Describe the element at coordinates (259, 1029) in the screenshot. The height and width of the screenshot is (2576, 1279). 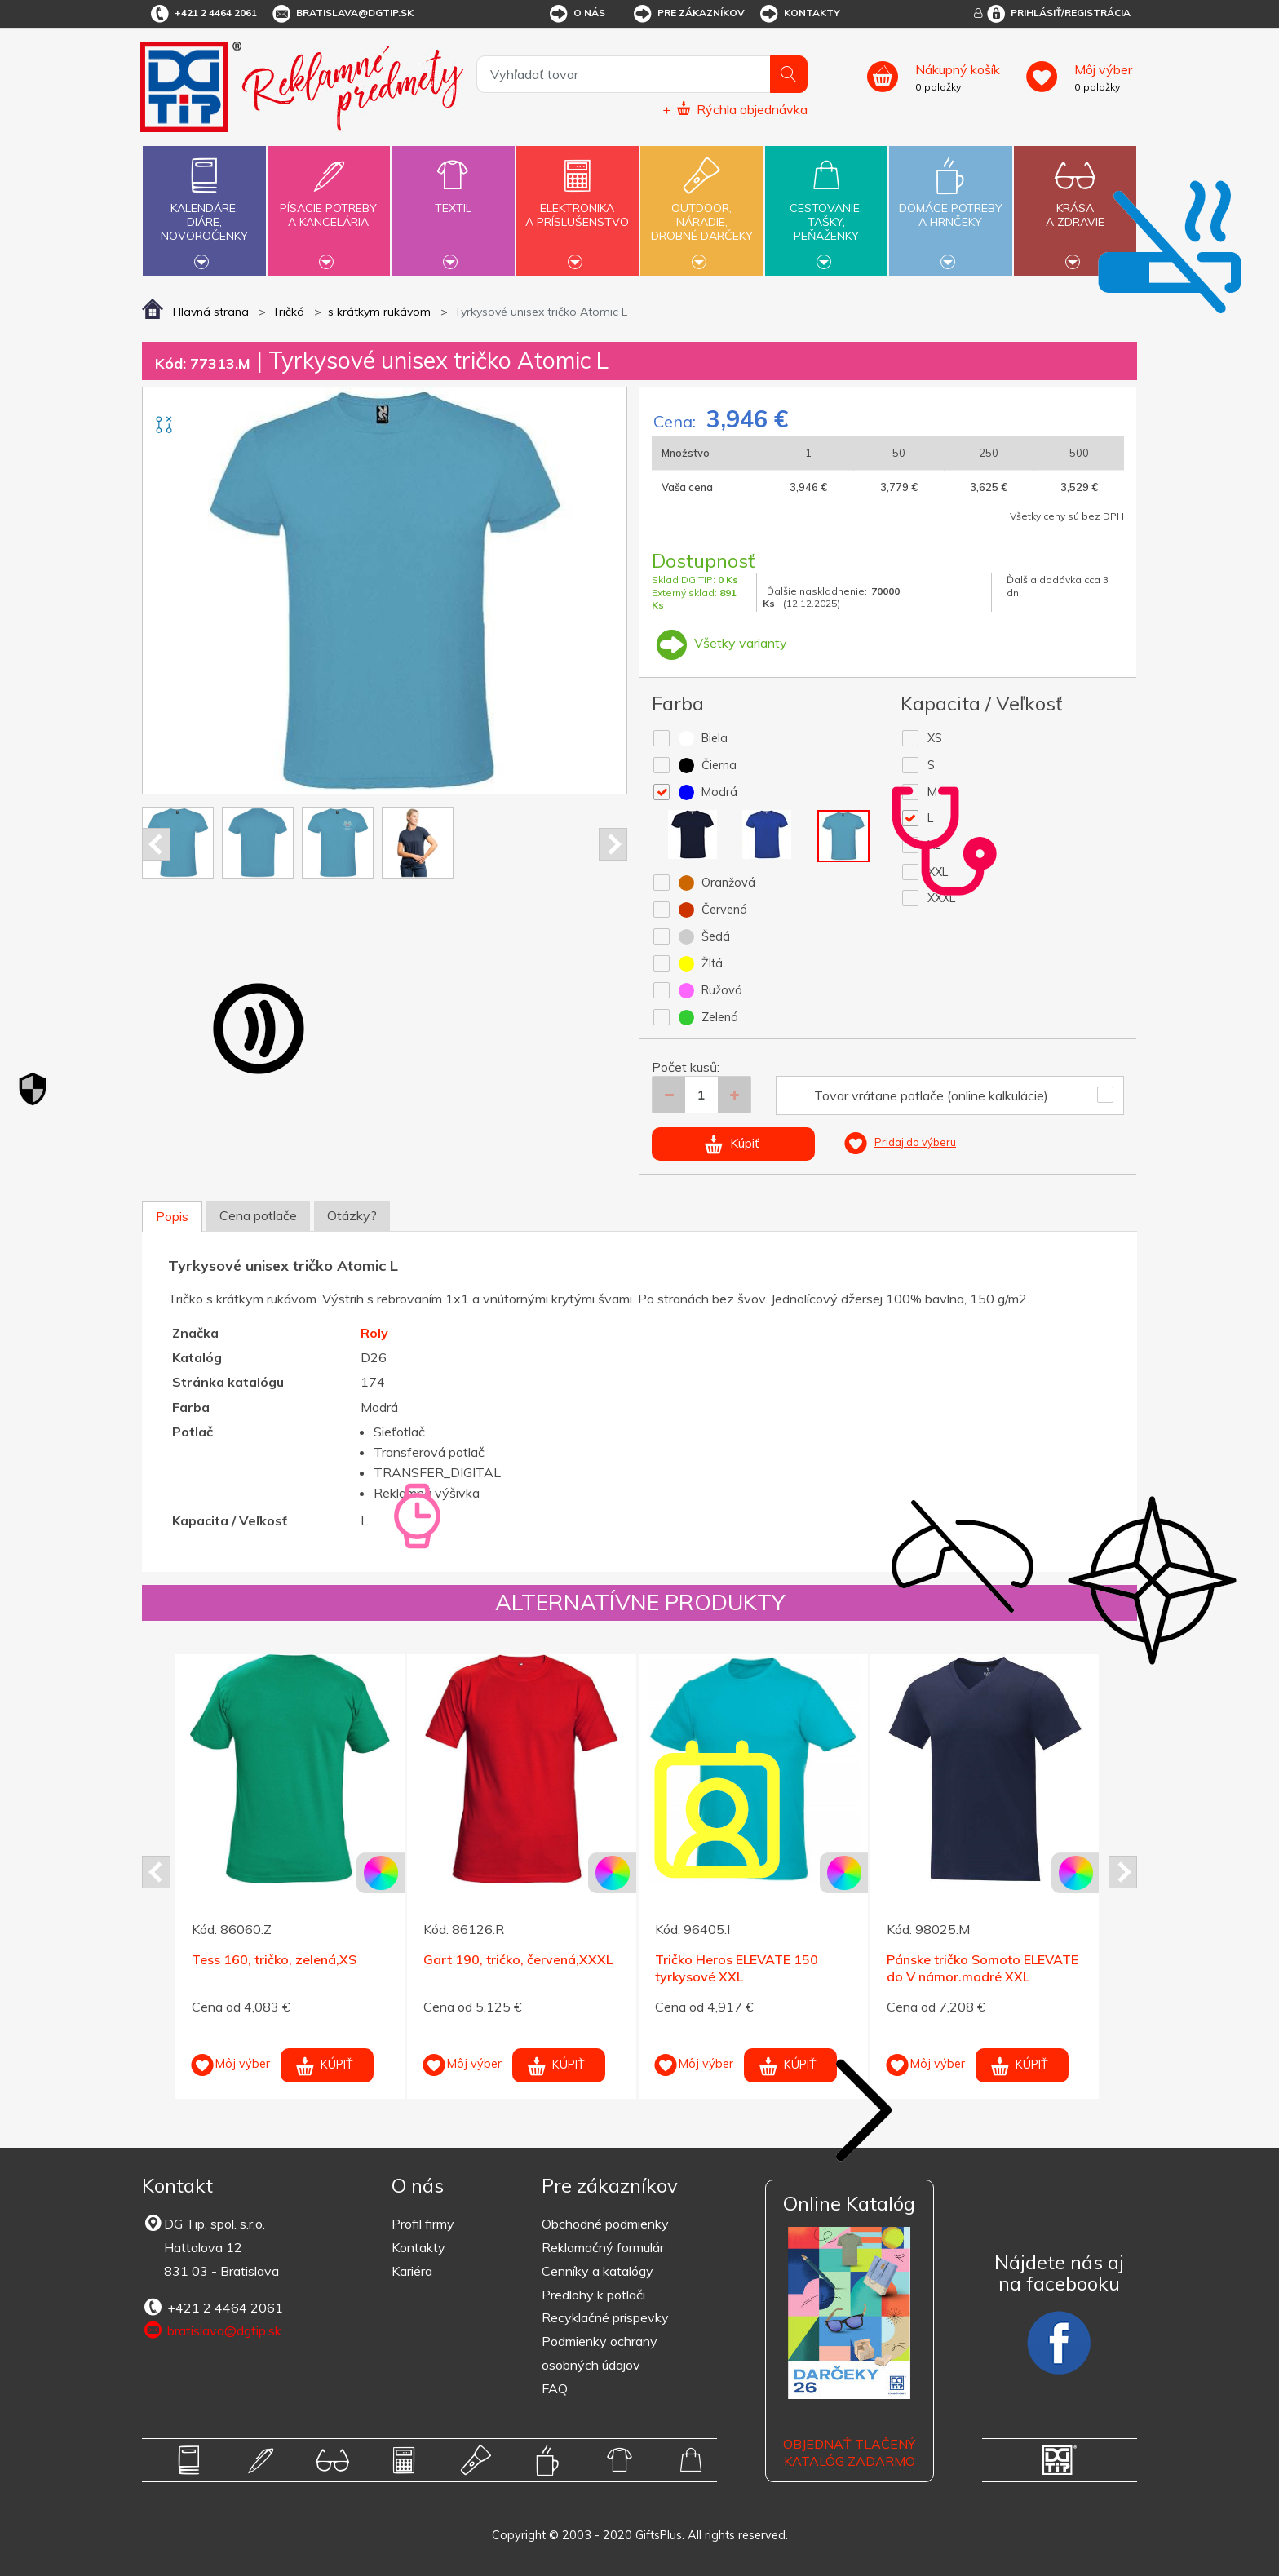
I see `tap to pay with contactless payment` at that location.